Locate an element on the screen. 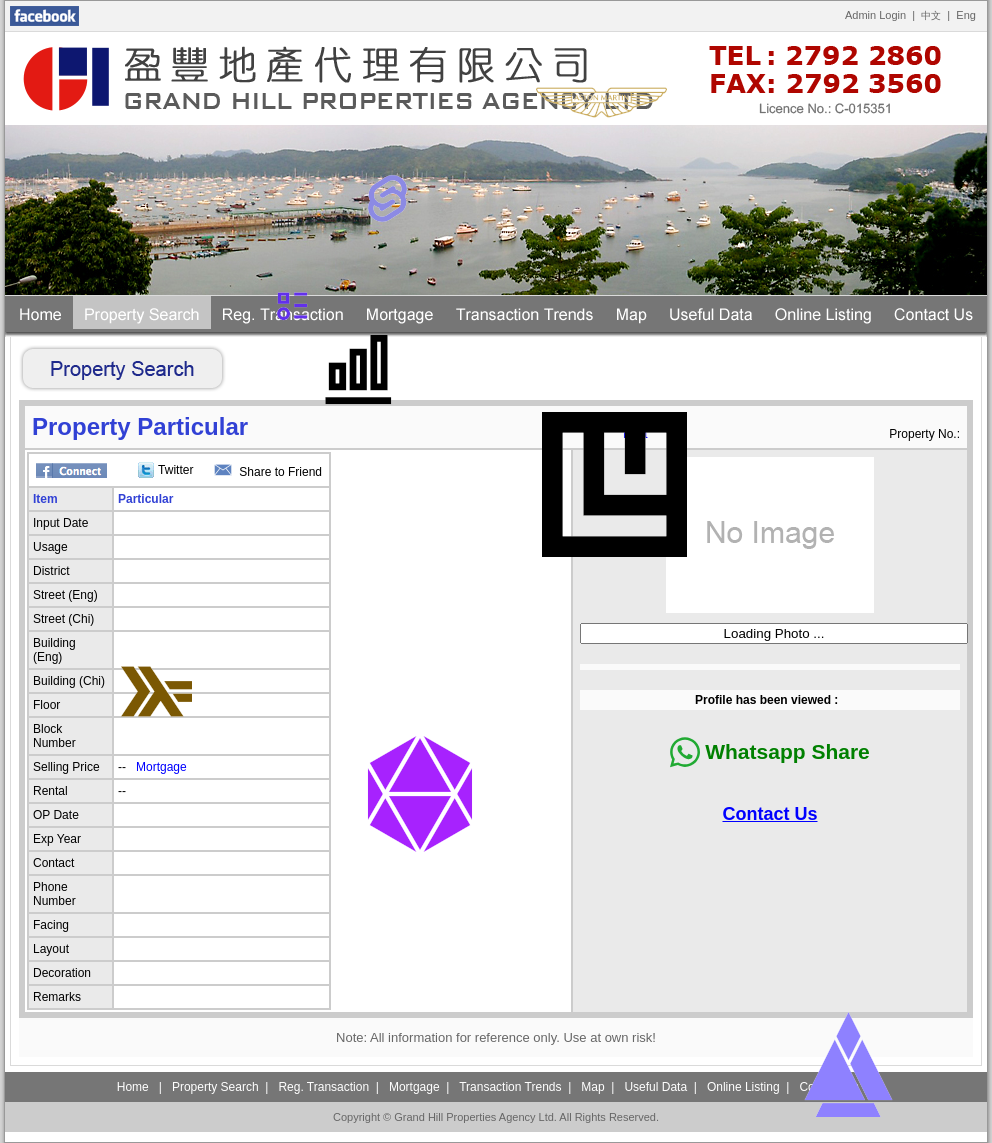 The image size is (992, 1143). ludwig brand logo is located at coordinates (614, 484).